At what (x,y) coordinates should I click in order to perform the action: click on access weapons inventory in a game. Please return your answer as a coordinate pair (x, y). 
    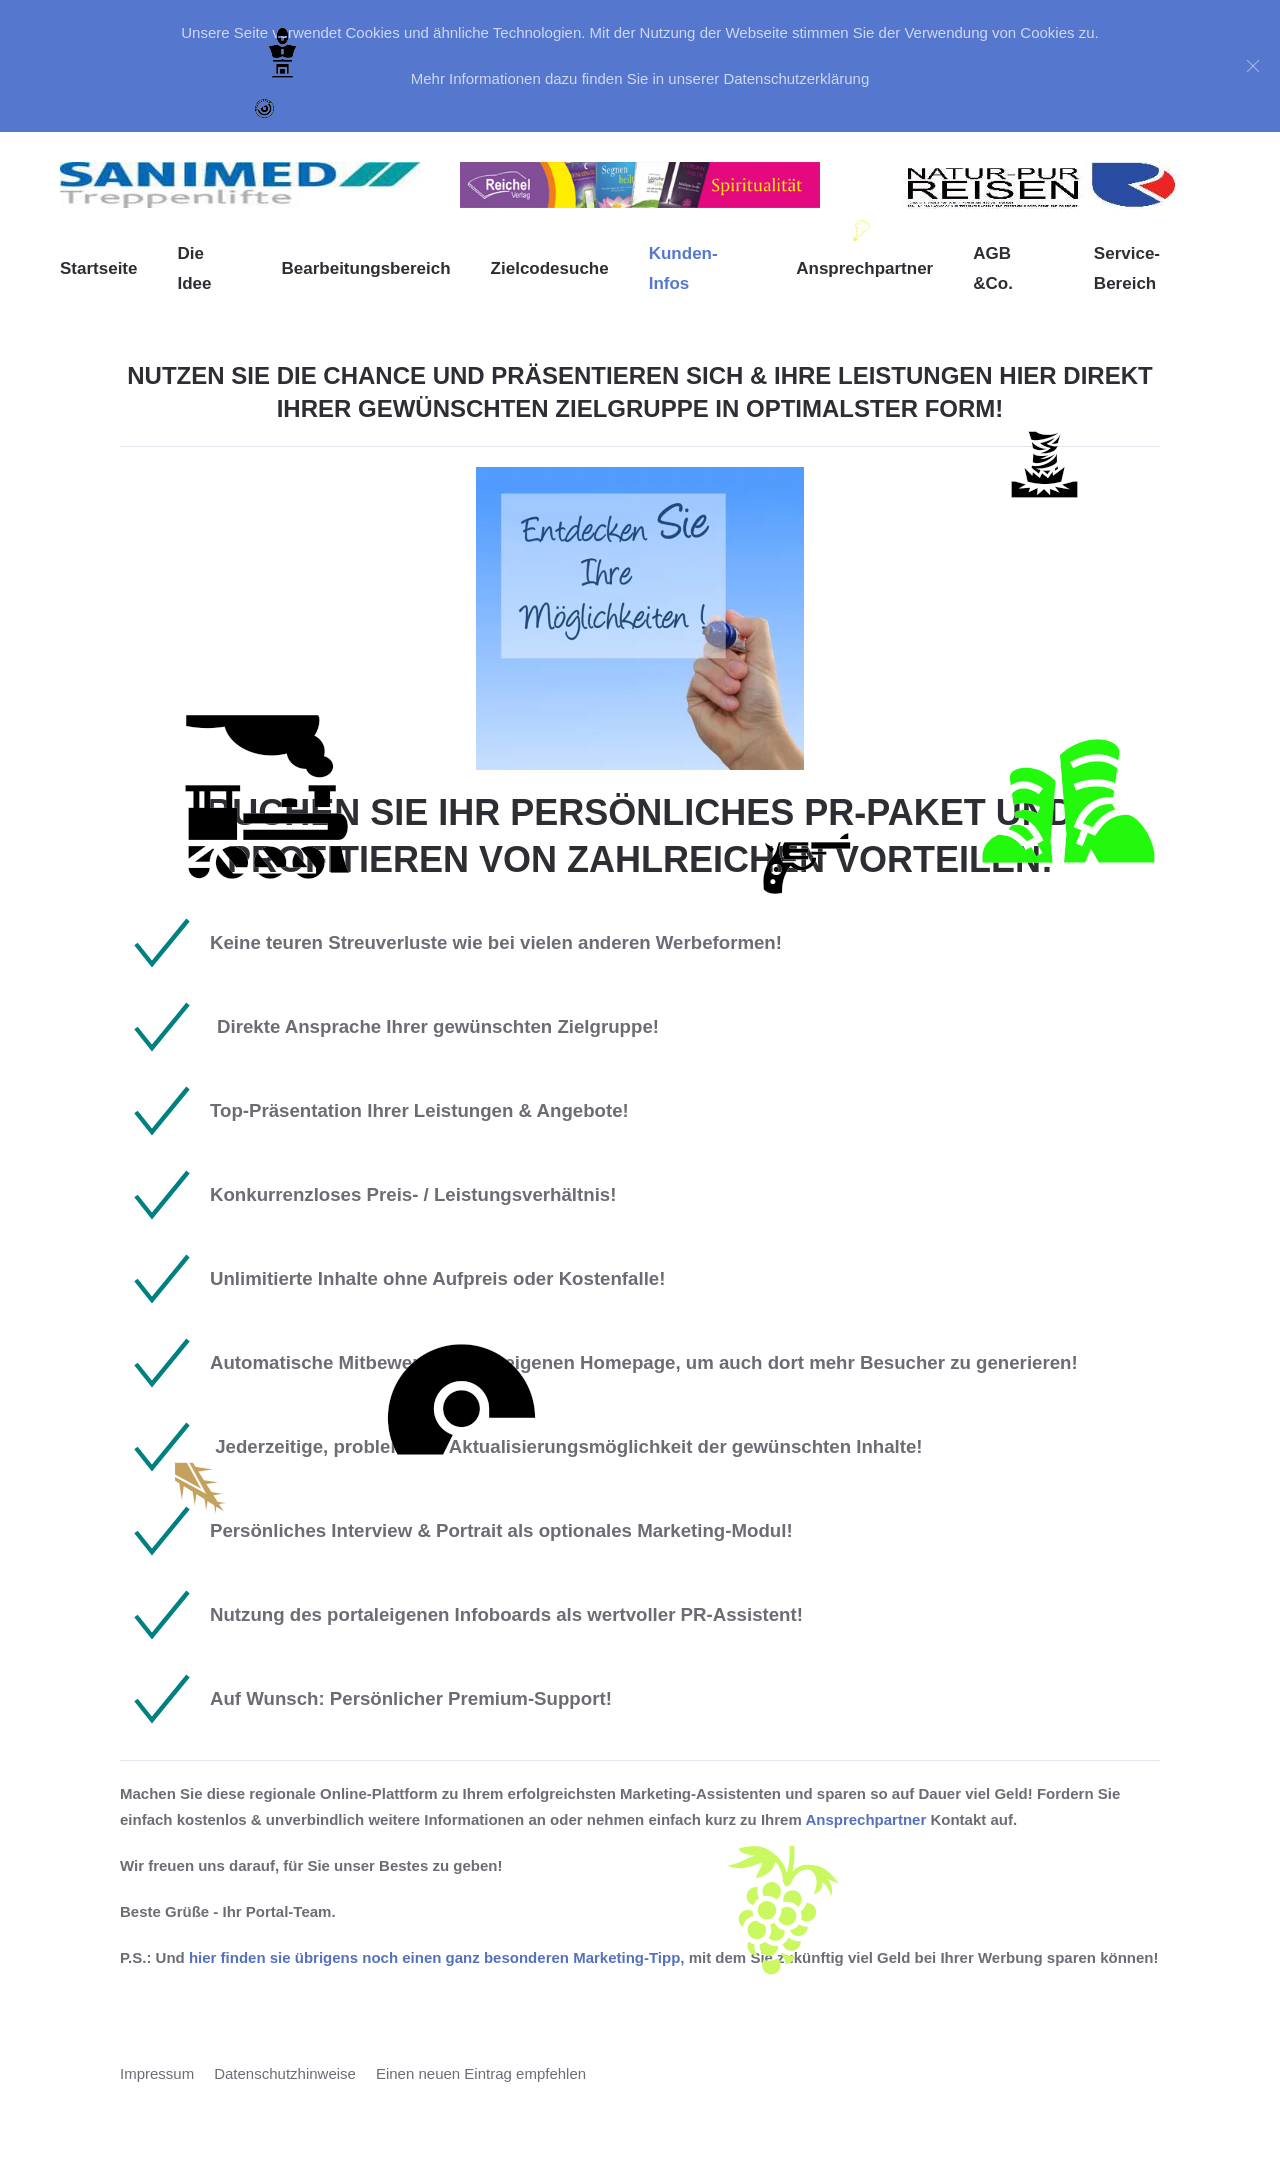
    Looking at the image, I should click on (807, 857).